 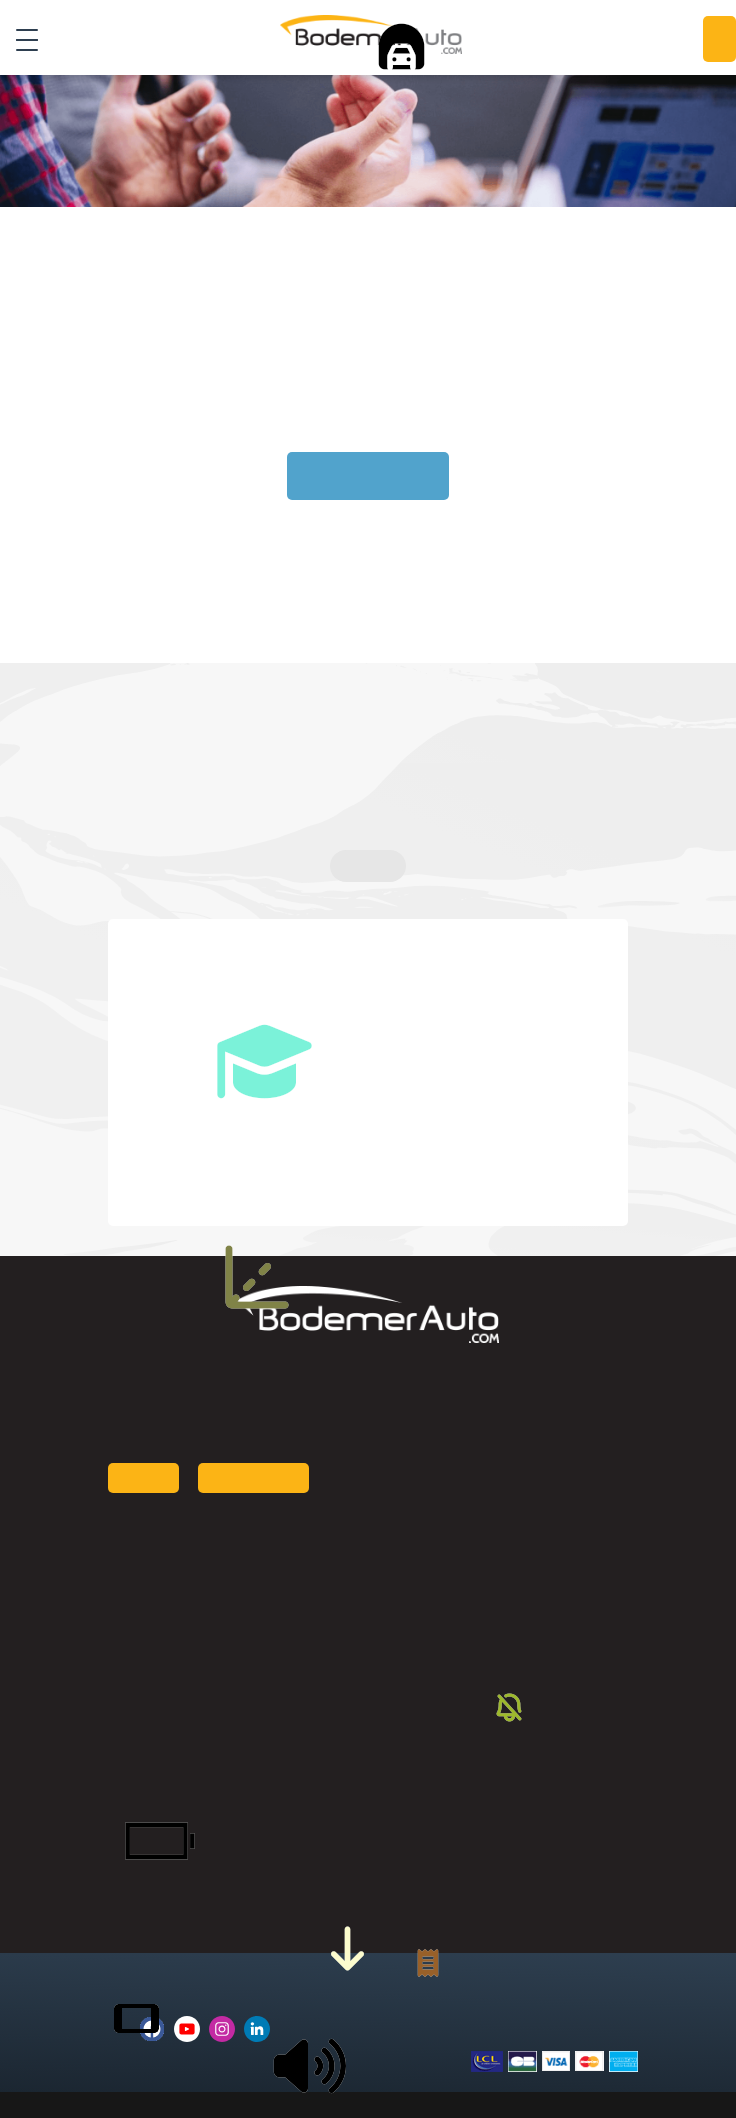 What do you see at coordinates (509, 1707) in the screenshot?
I see `mute notifications` at bounding box center [509, 1707].